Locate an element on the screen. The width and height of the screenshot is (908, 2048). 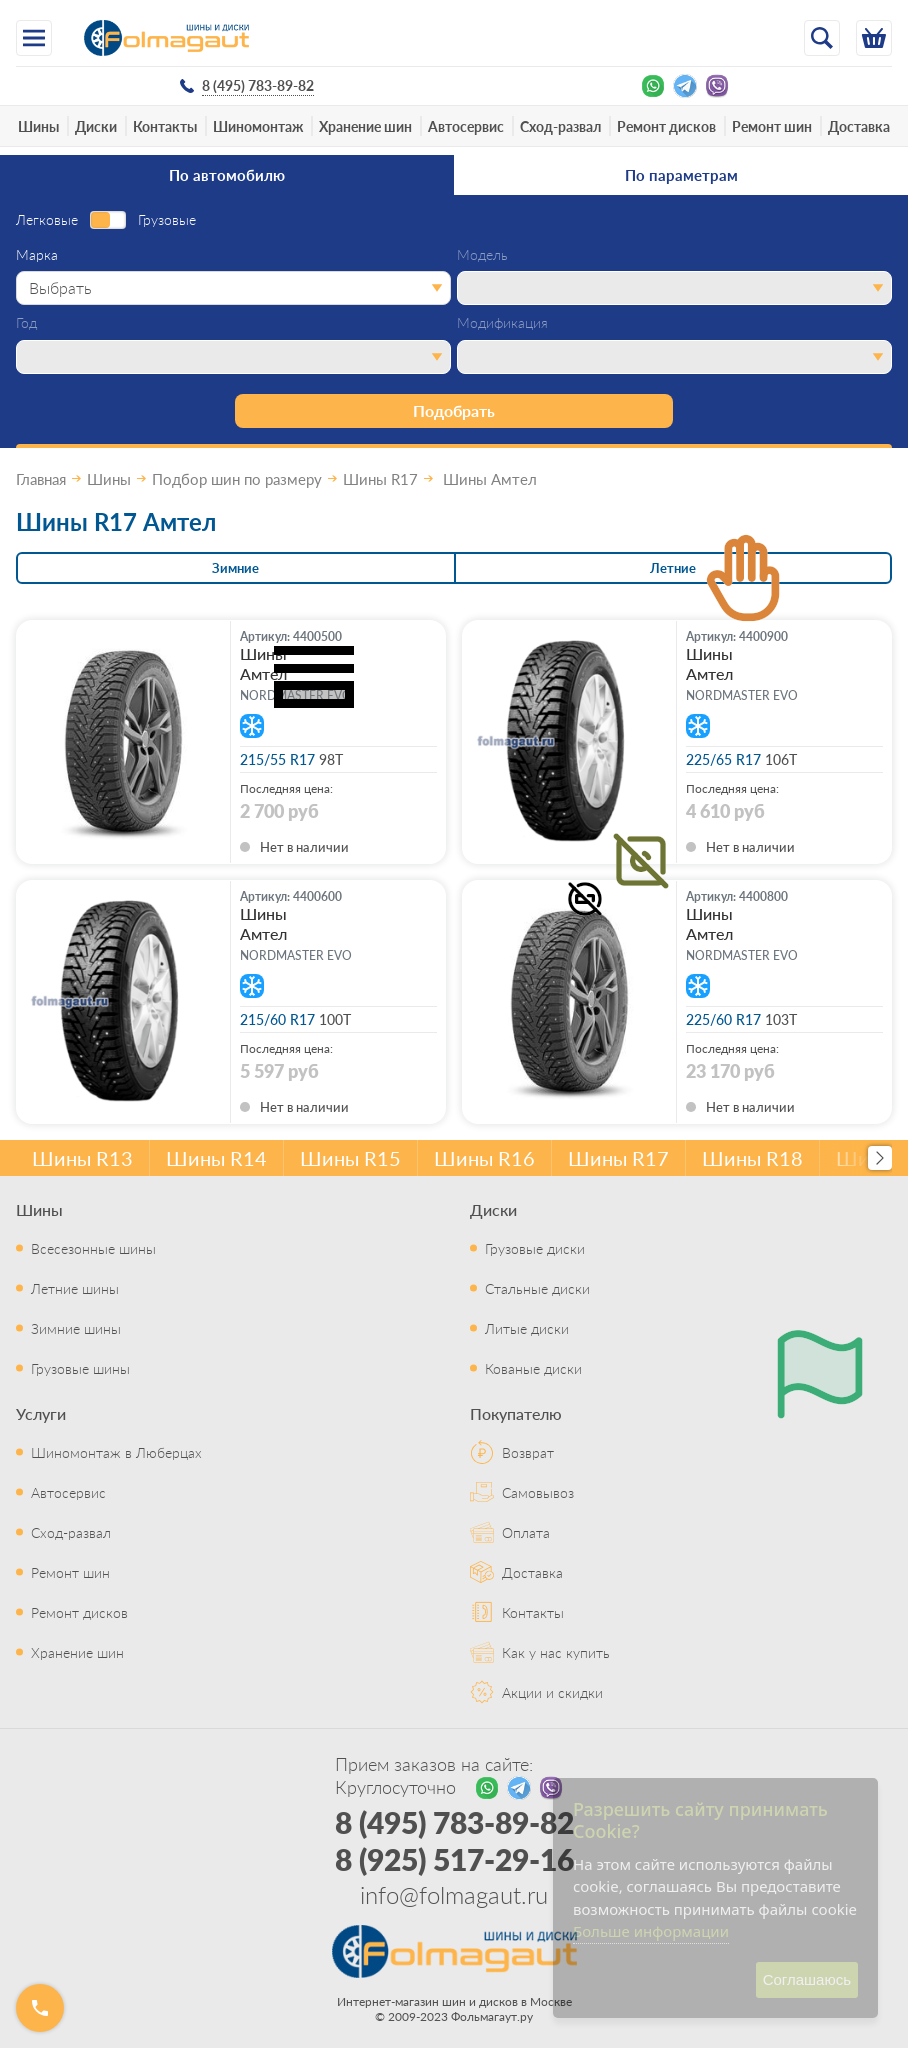
disable mask or overlay effect is located at coordinates (641, 861).